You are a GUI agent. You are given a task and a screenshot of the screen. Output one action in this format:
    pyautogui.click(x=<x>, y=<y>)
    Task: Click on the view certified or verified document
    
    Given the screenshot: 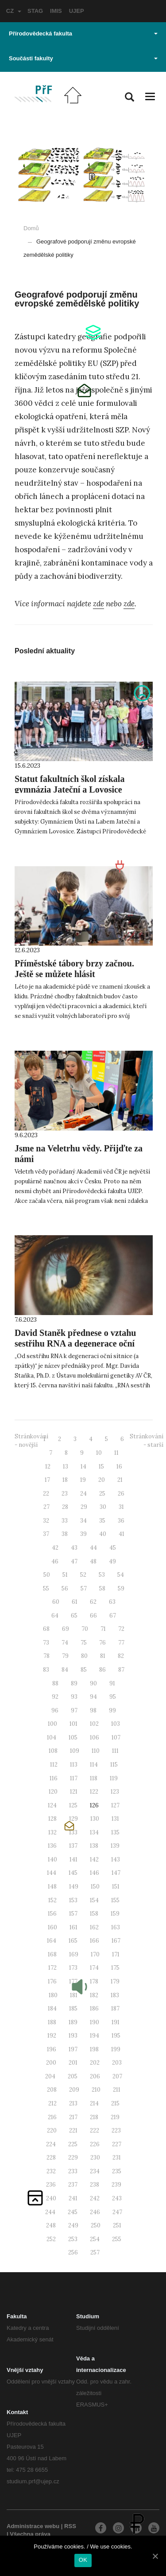 What is the action you would take?
    pyautogui.click(x=92, y=177)
    